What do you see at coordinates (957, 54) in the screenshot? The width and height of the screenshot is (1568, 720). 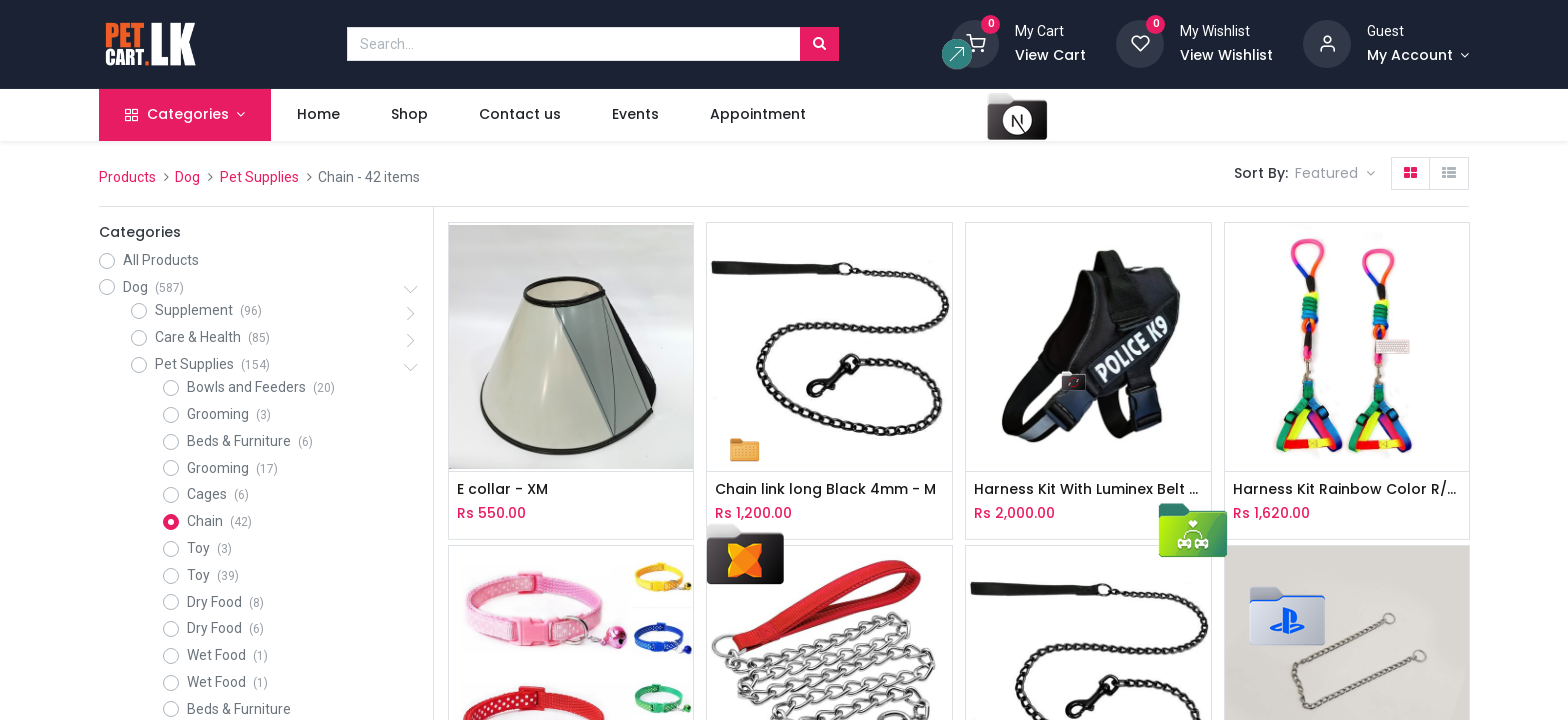 I see `indicates a symbolic link or shortcut to another file` at bounding box center [957, 54].